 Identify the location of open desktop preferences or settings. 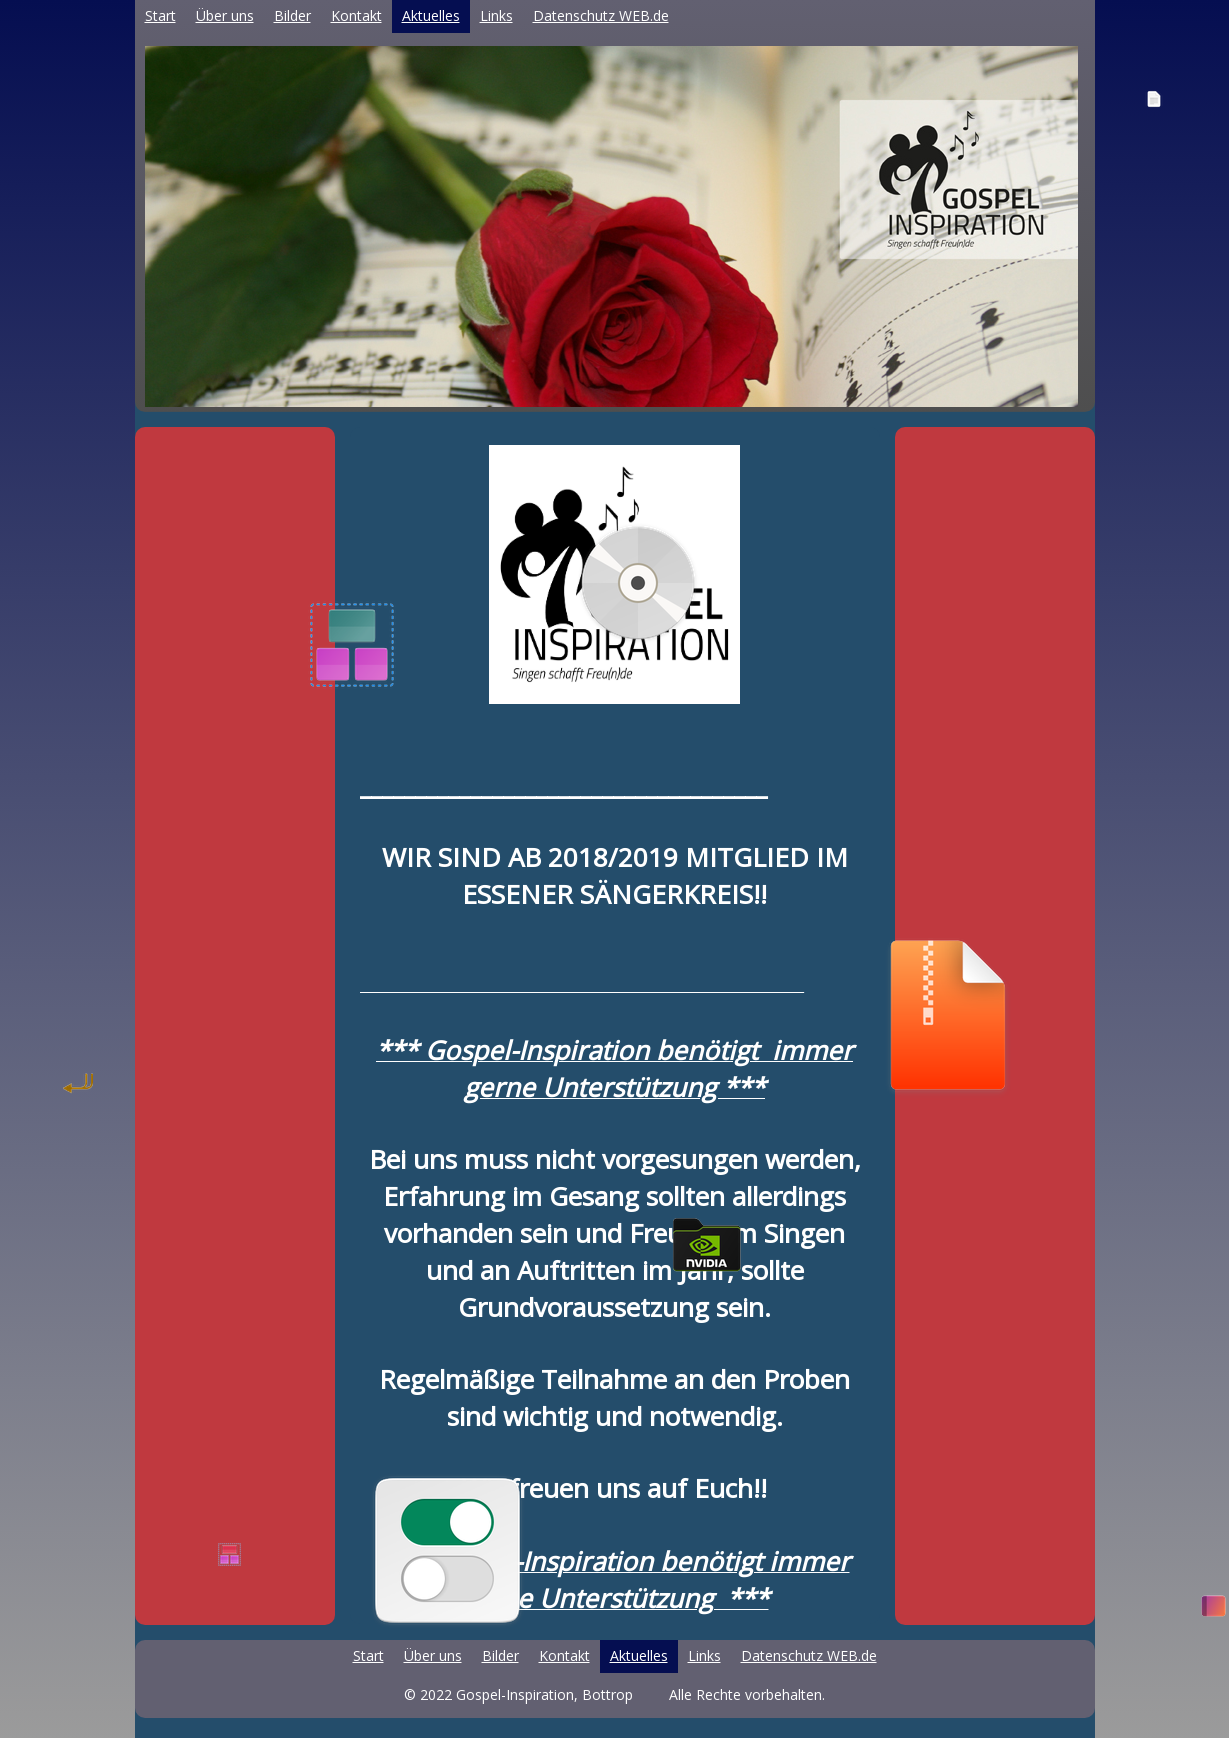
(447, 1550).